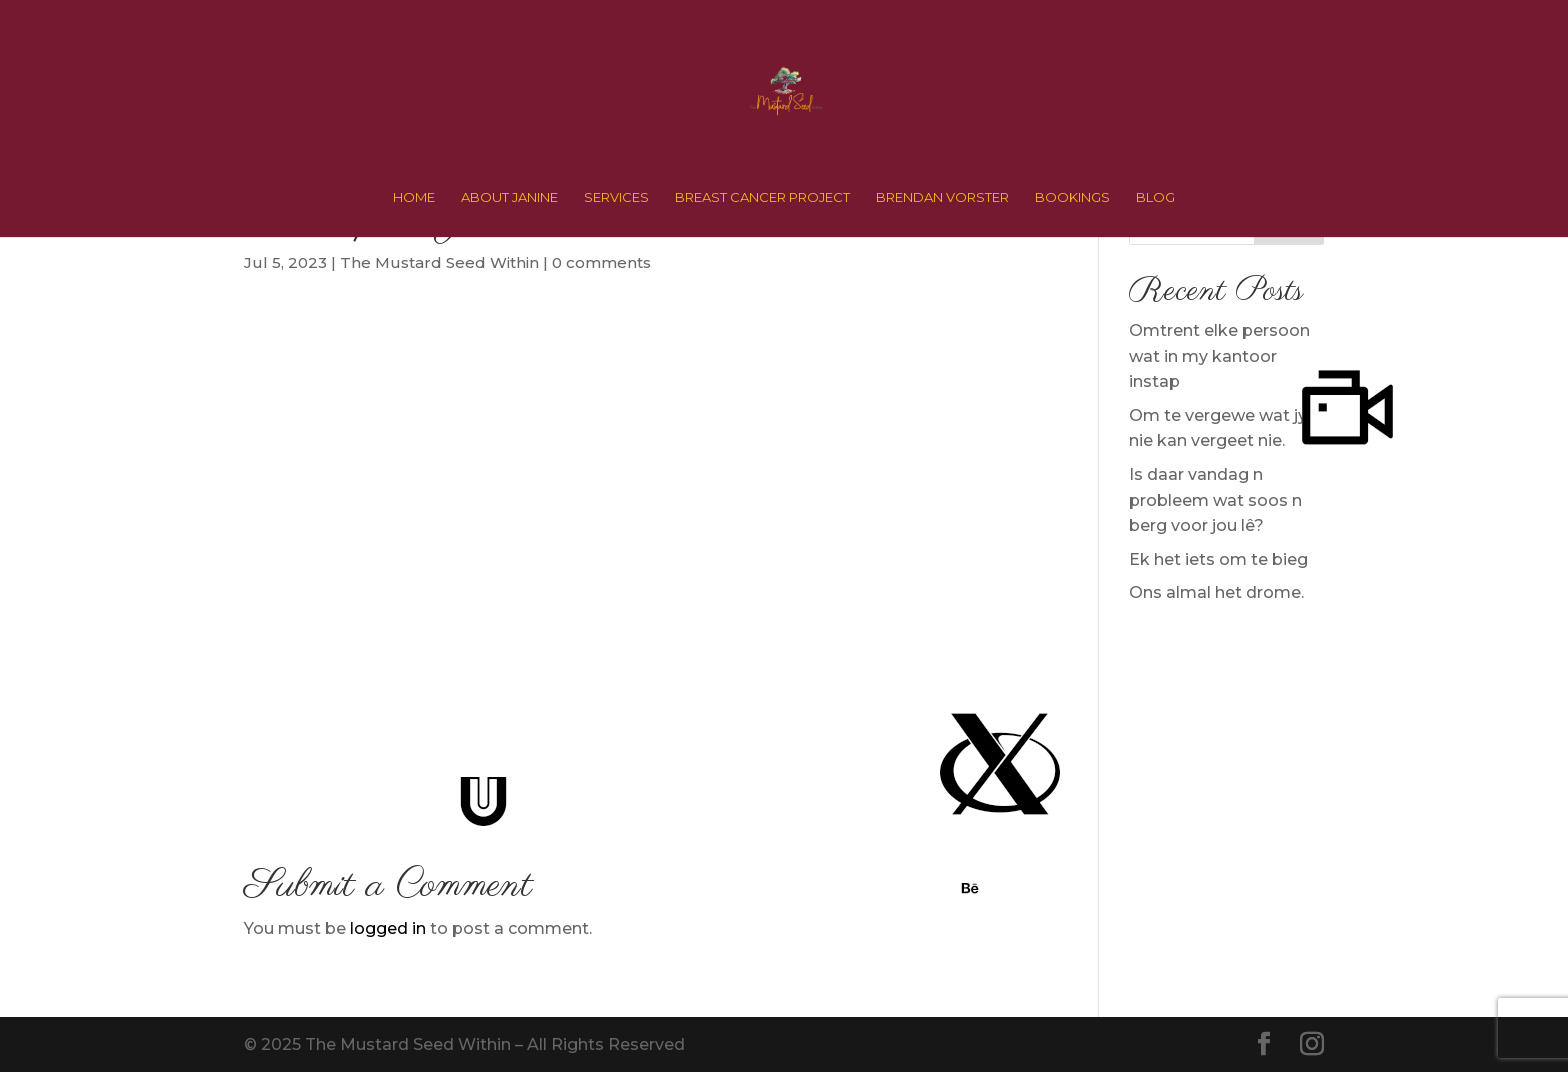  What do you see at coordinates (1000, 764) in the screenshot?
I see `link to X.Org Foundation website` at bounding box center [1000, 764].